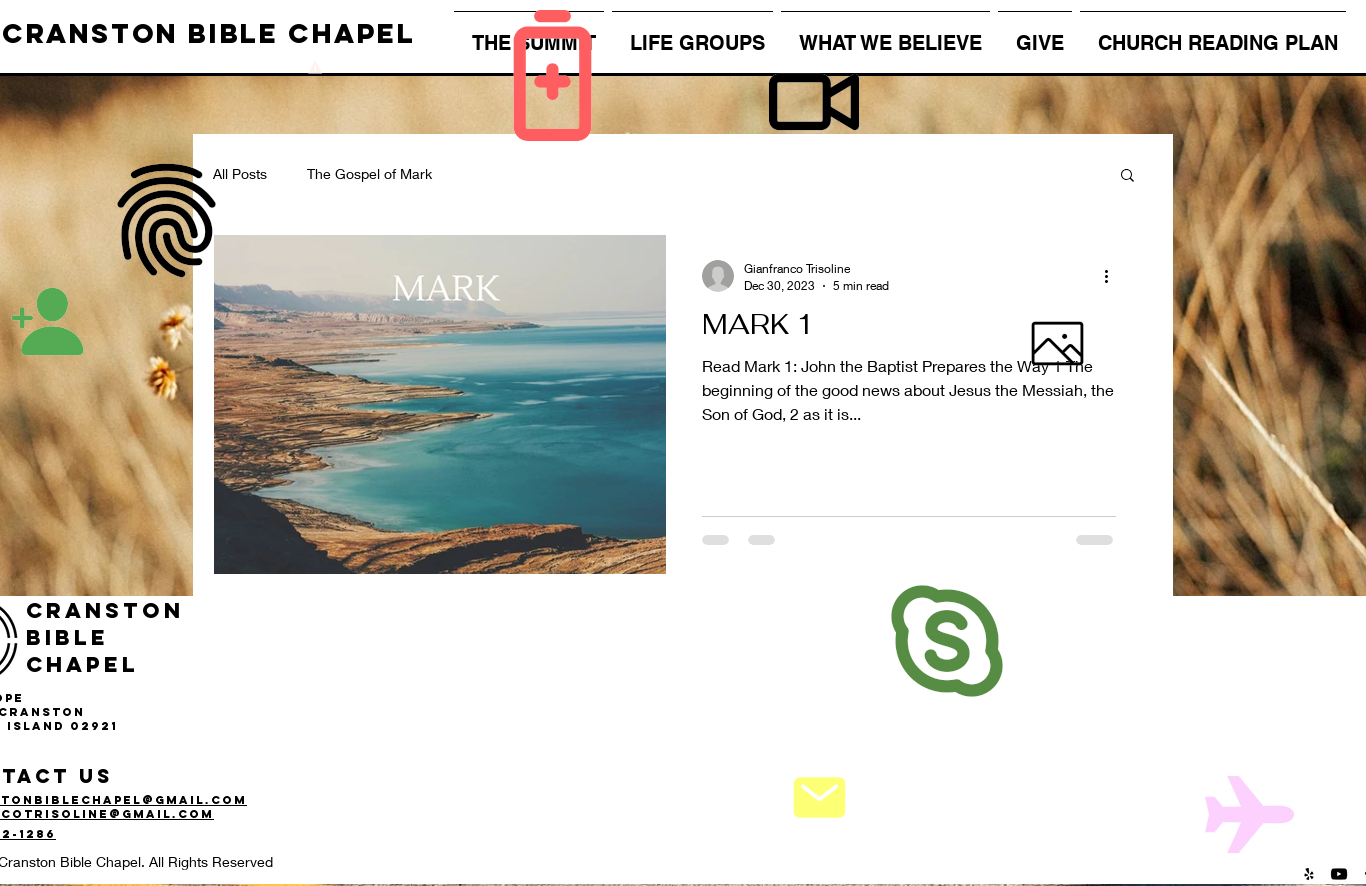 This screenshot has height=886, width=1366. What do you see at coordinates (1057, 343) in the screenshot?
I see `view image or photo` at bounding box center [1057, 343].